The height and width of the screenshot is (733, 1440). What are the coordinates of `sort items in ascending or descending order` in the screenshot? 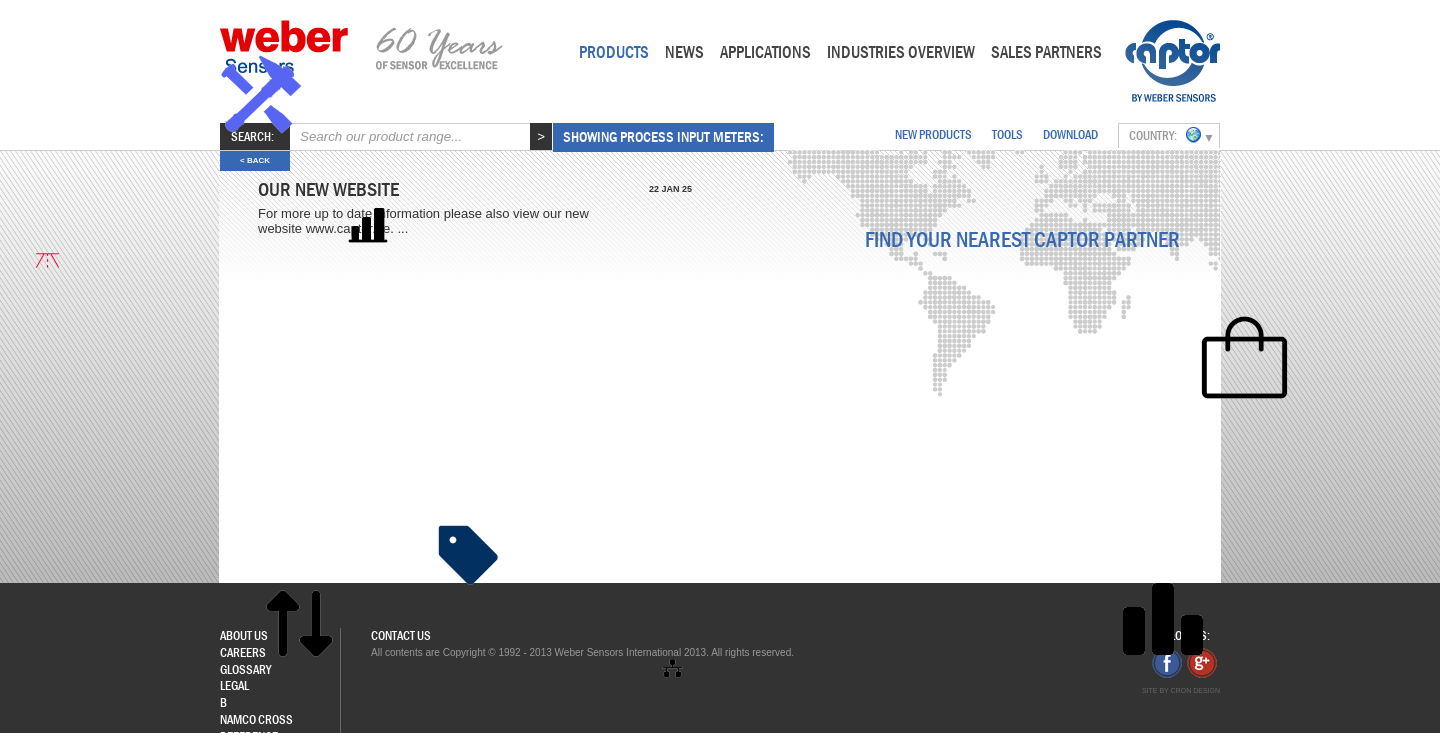 It's located at (299, 623).